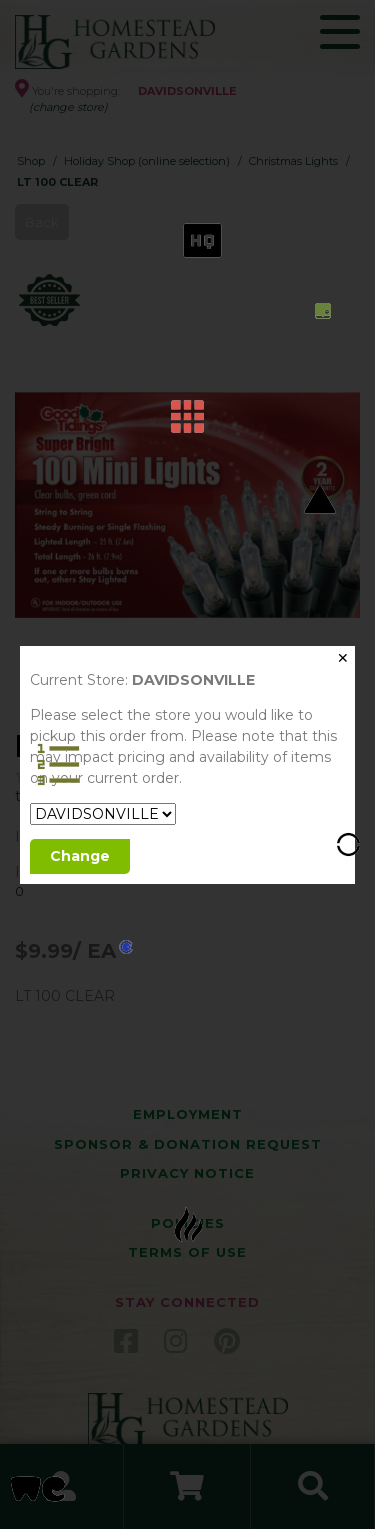  What do you see at coordinates (202, 240) in the screenshot?
I see `indicates high quality media or streaming option` at bounding box center [202, 240].